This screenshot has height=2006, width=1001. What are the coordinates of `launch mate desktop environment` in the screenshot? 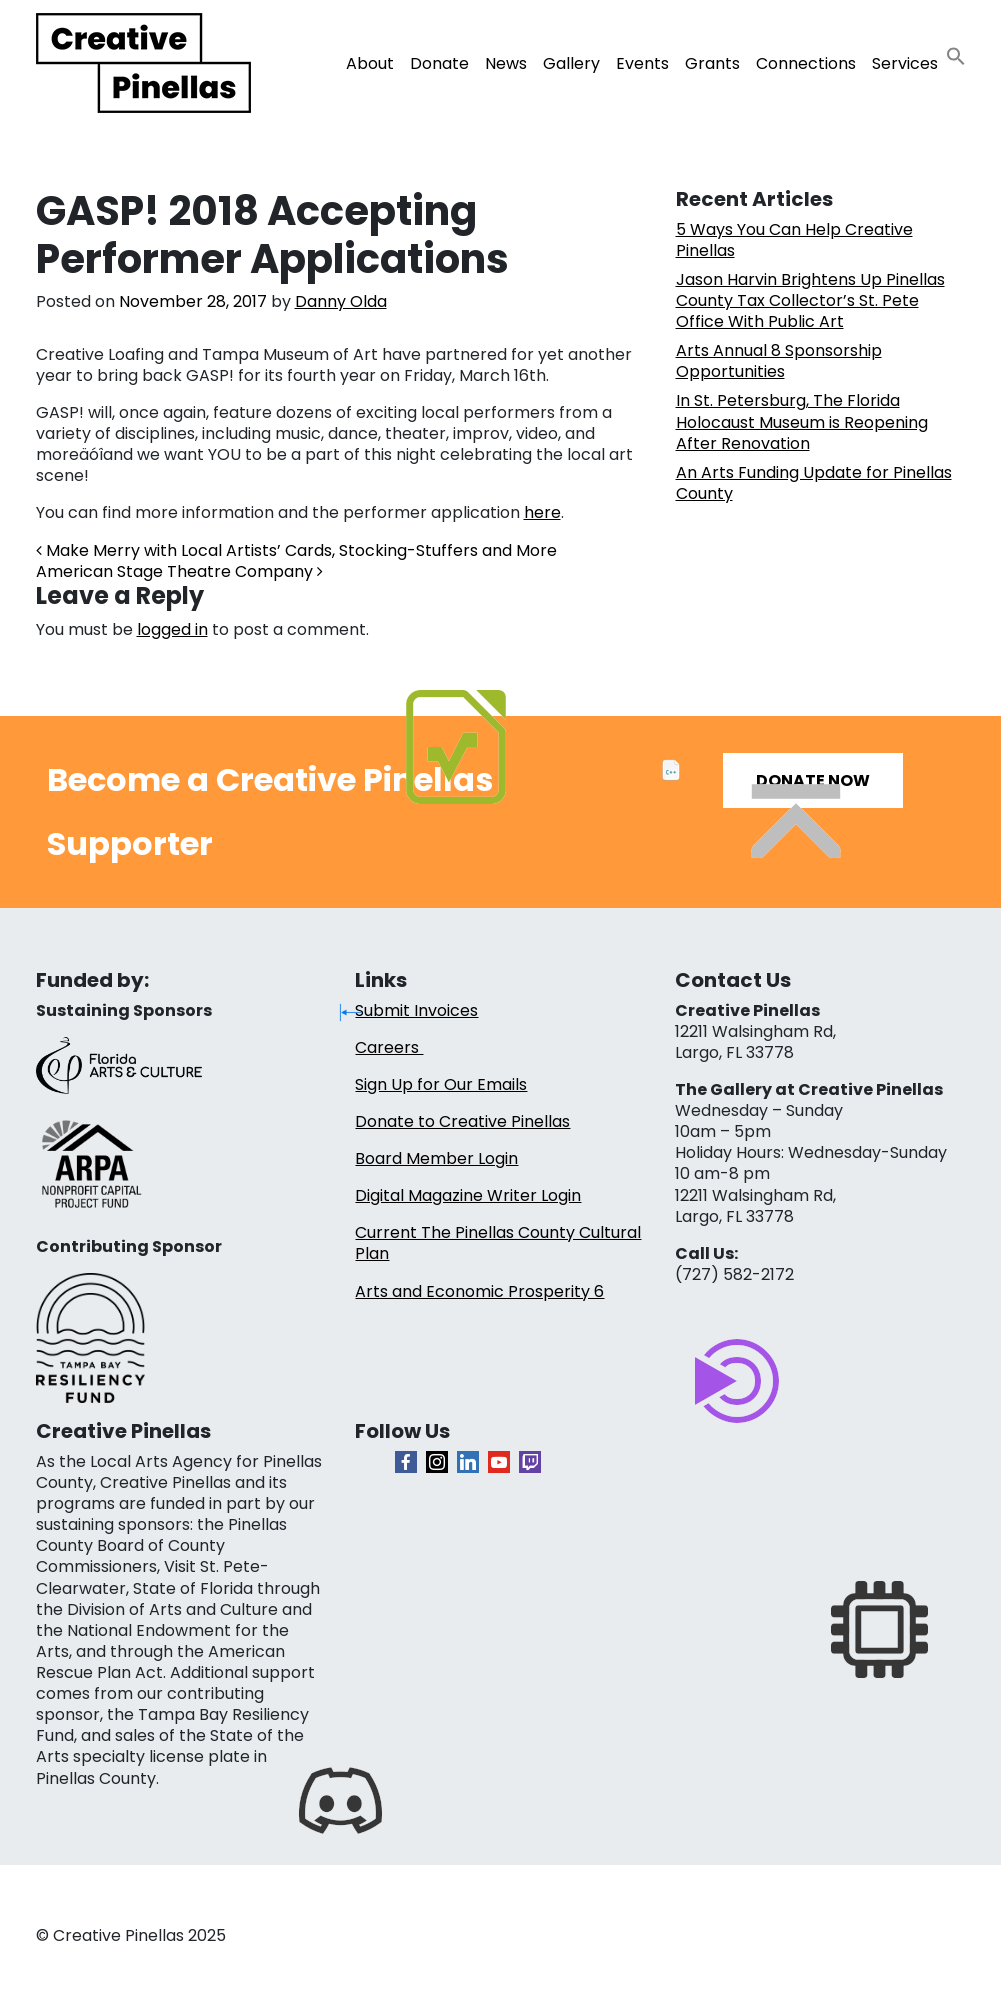 It's located at (737, 1381).